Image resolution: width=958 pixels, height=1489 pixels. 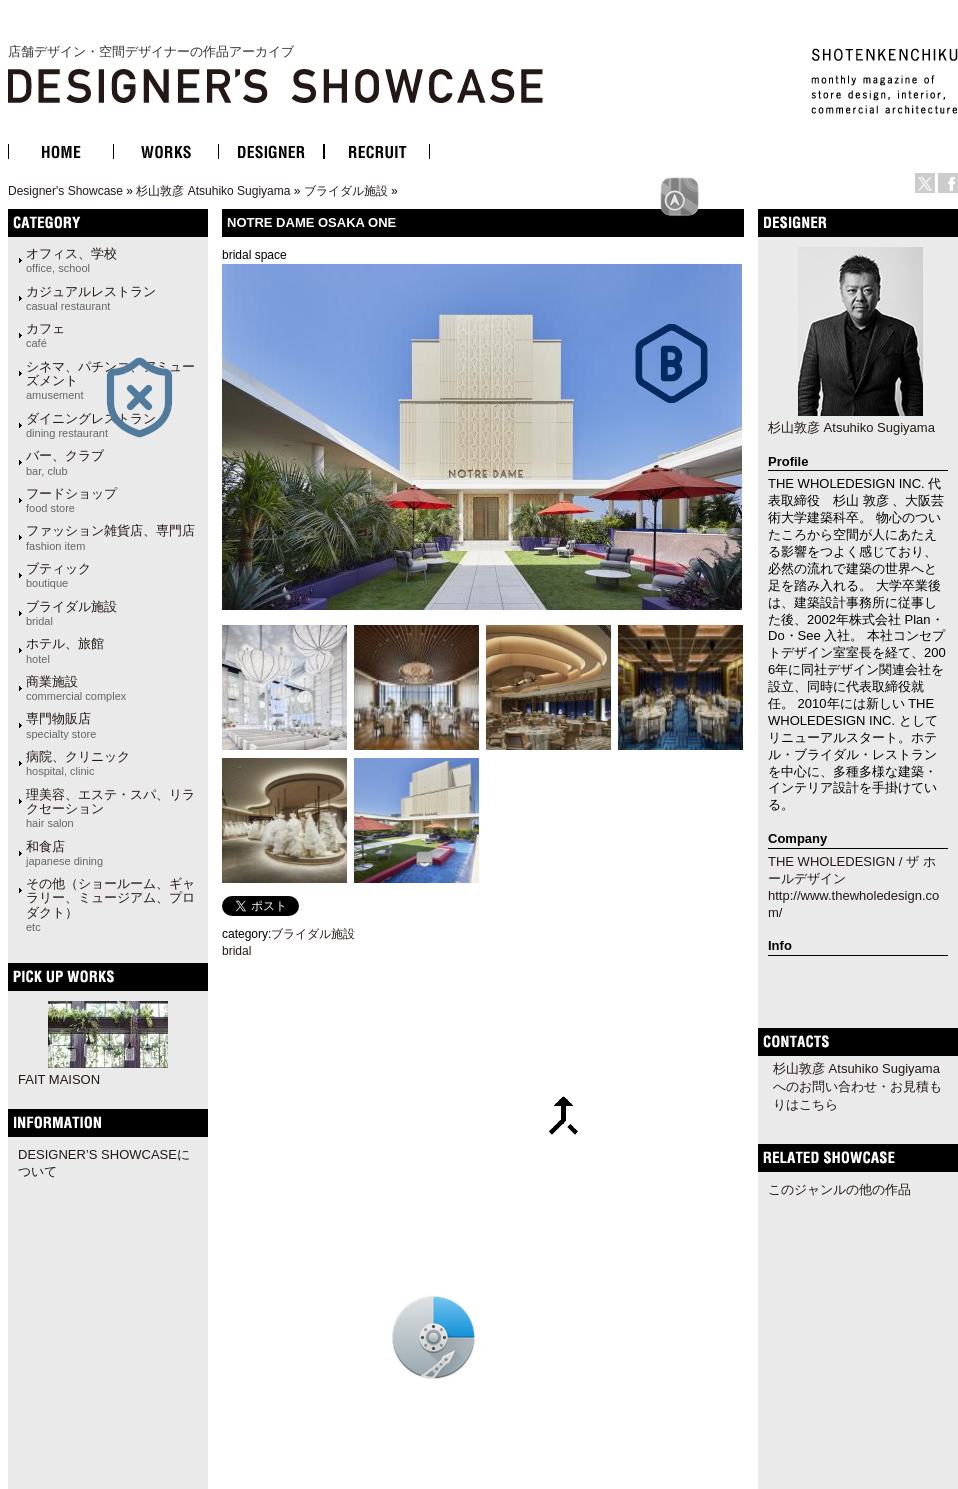 What do you see at coordinates (433, 1337) in the screenshot?
I see `access disk partition settings` at bounding box center [433, 1337].